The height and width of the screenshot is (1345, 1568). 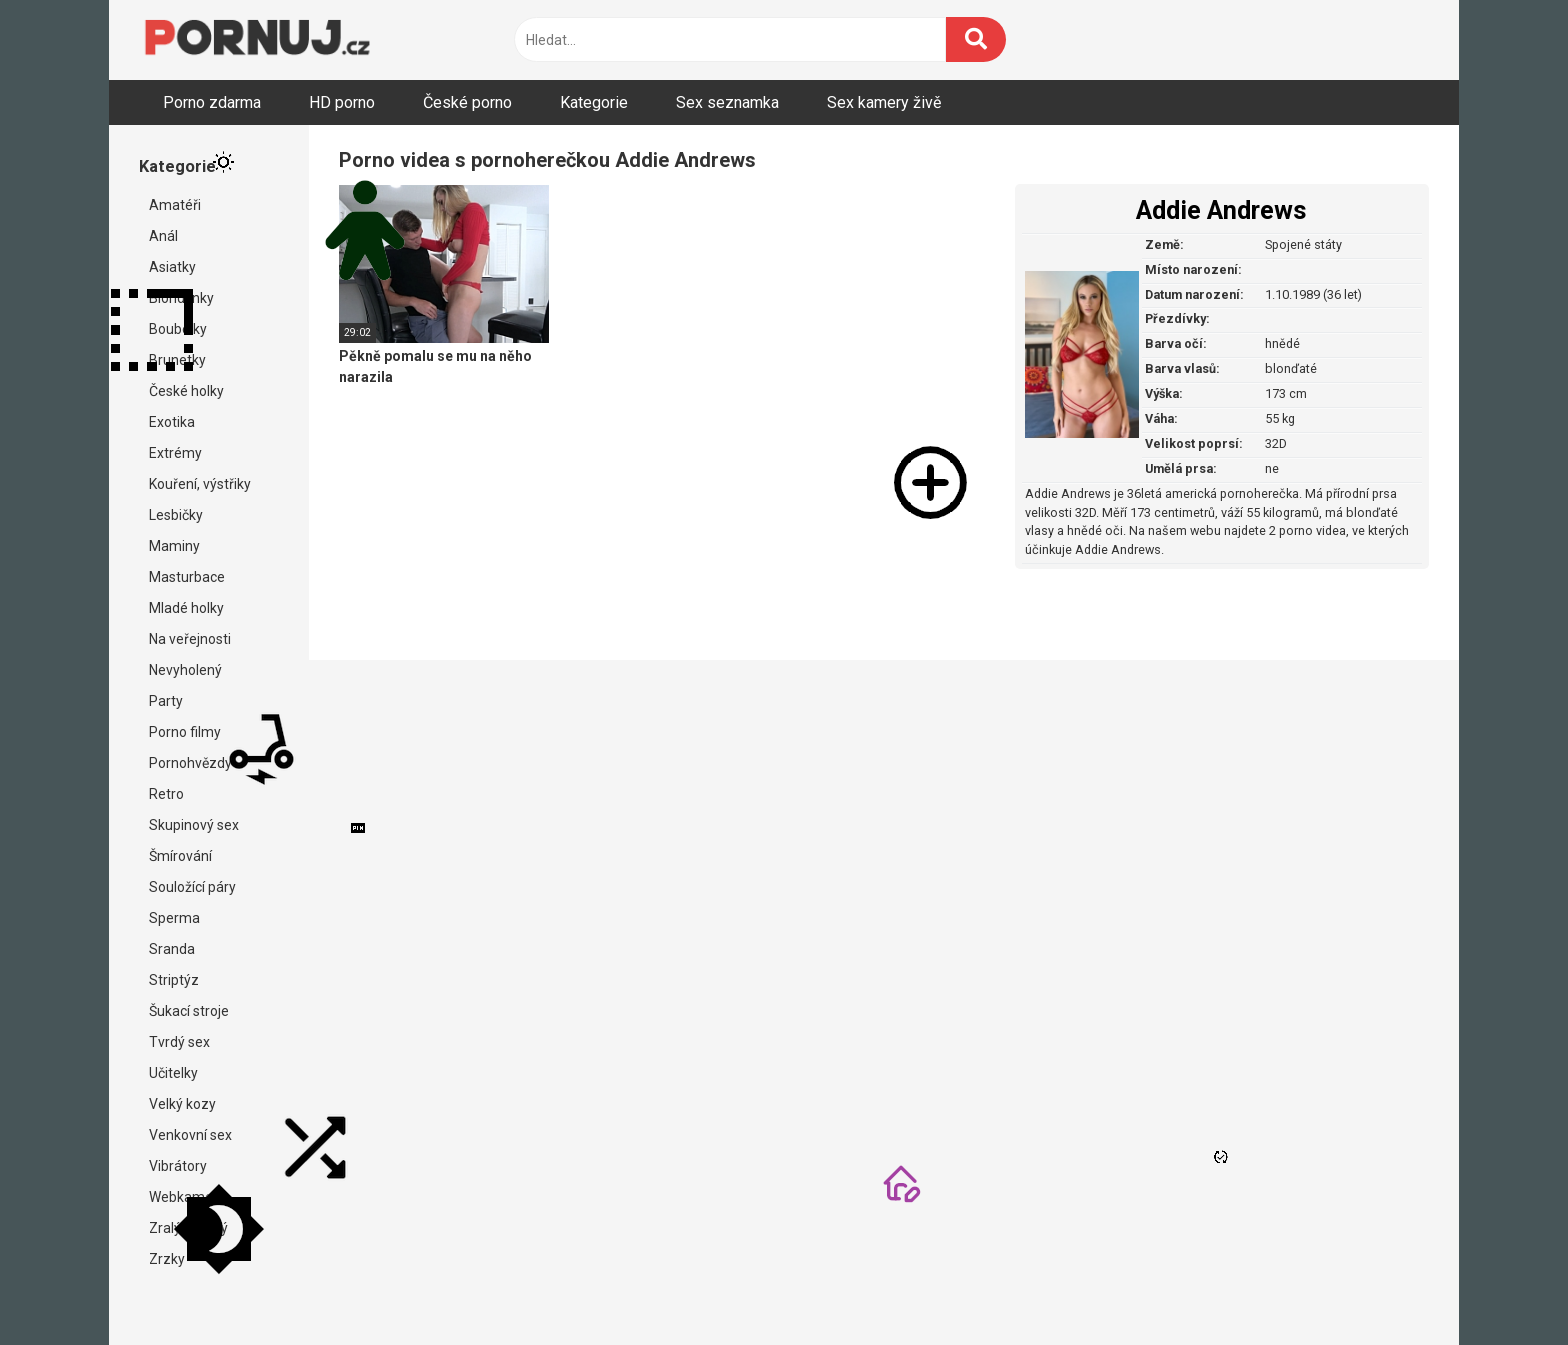 I want to click on view your profile, so click(x=365, y=232).